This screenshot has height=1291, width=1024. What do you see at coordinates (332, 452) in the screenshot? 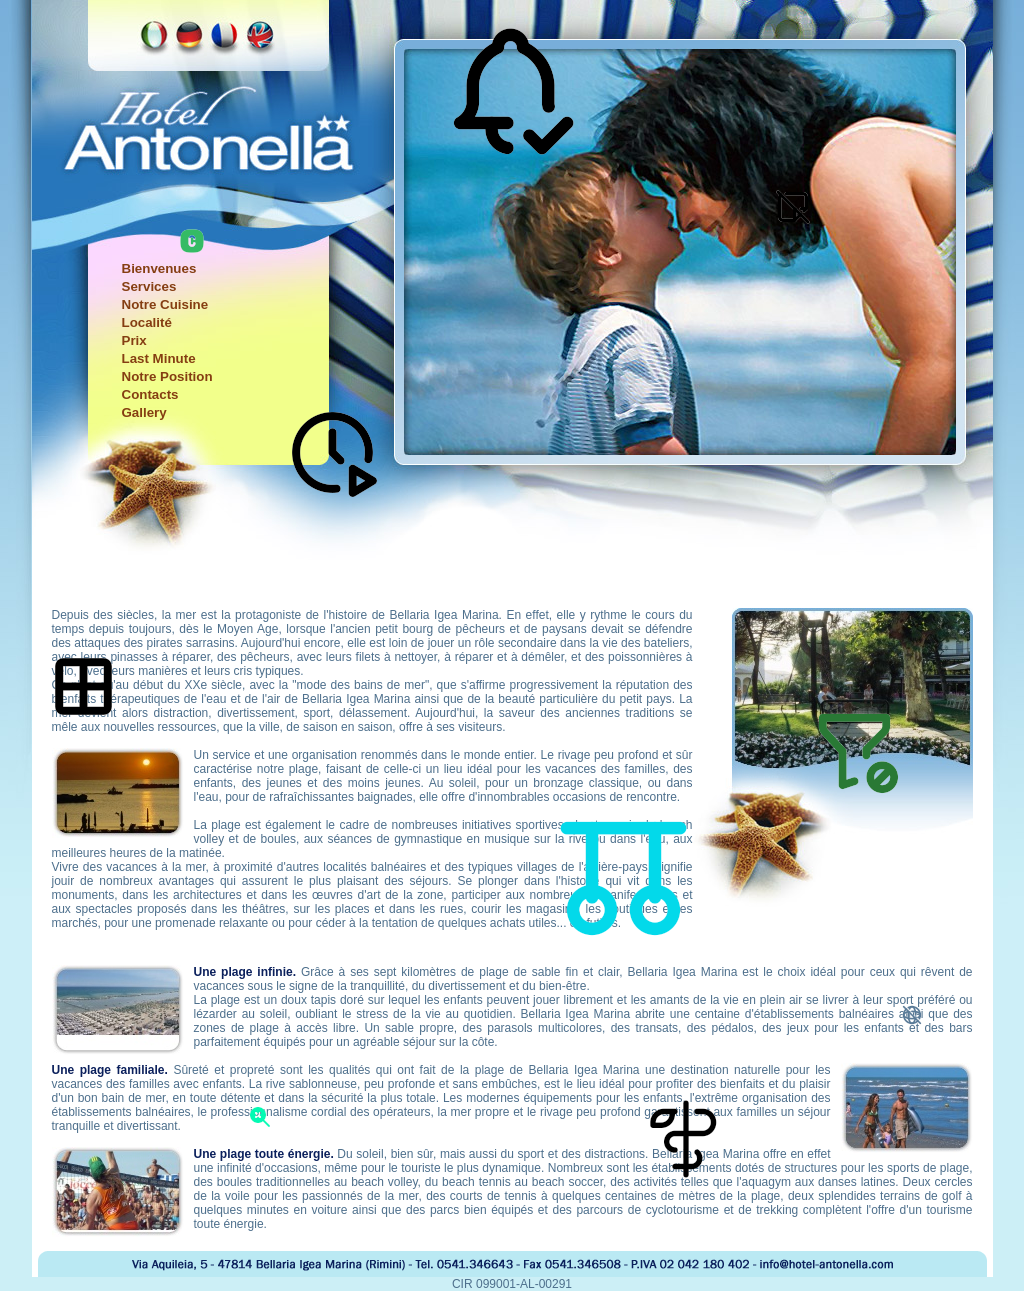
I see `start a timer or scheduled task` at bounding box center [332, 452].